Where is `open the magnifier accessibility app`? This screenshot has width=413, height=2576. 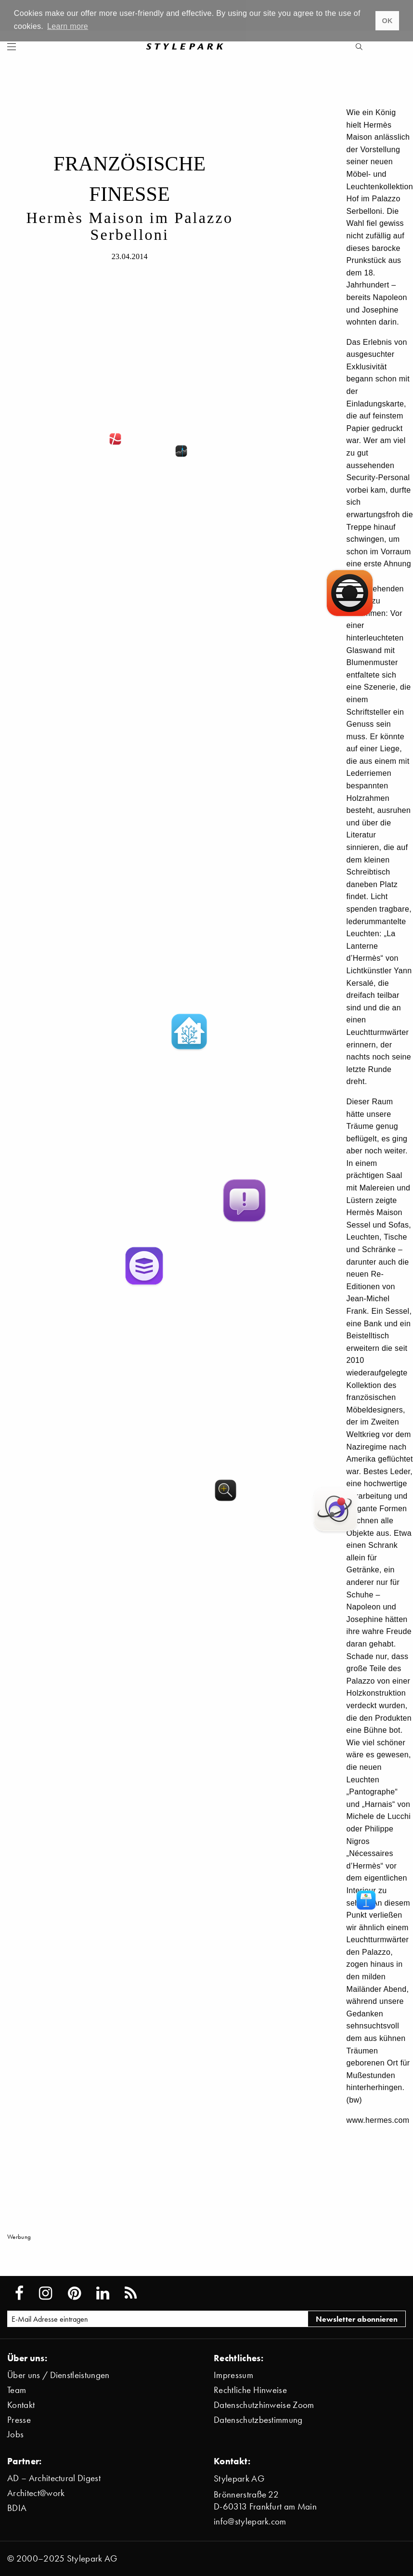 open the magnifier accessibility app is located at coordinates (225, 1490).